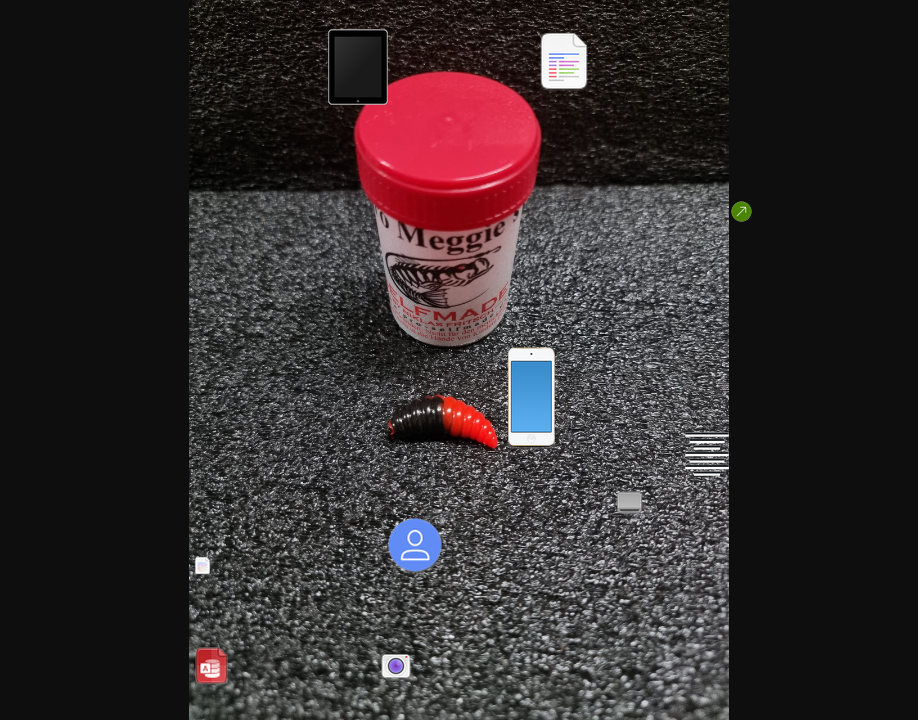 The height and width of the screenshot is (720, 918). I want to click on access developer tools and settings, so click(564, 61).